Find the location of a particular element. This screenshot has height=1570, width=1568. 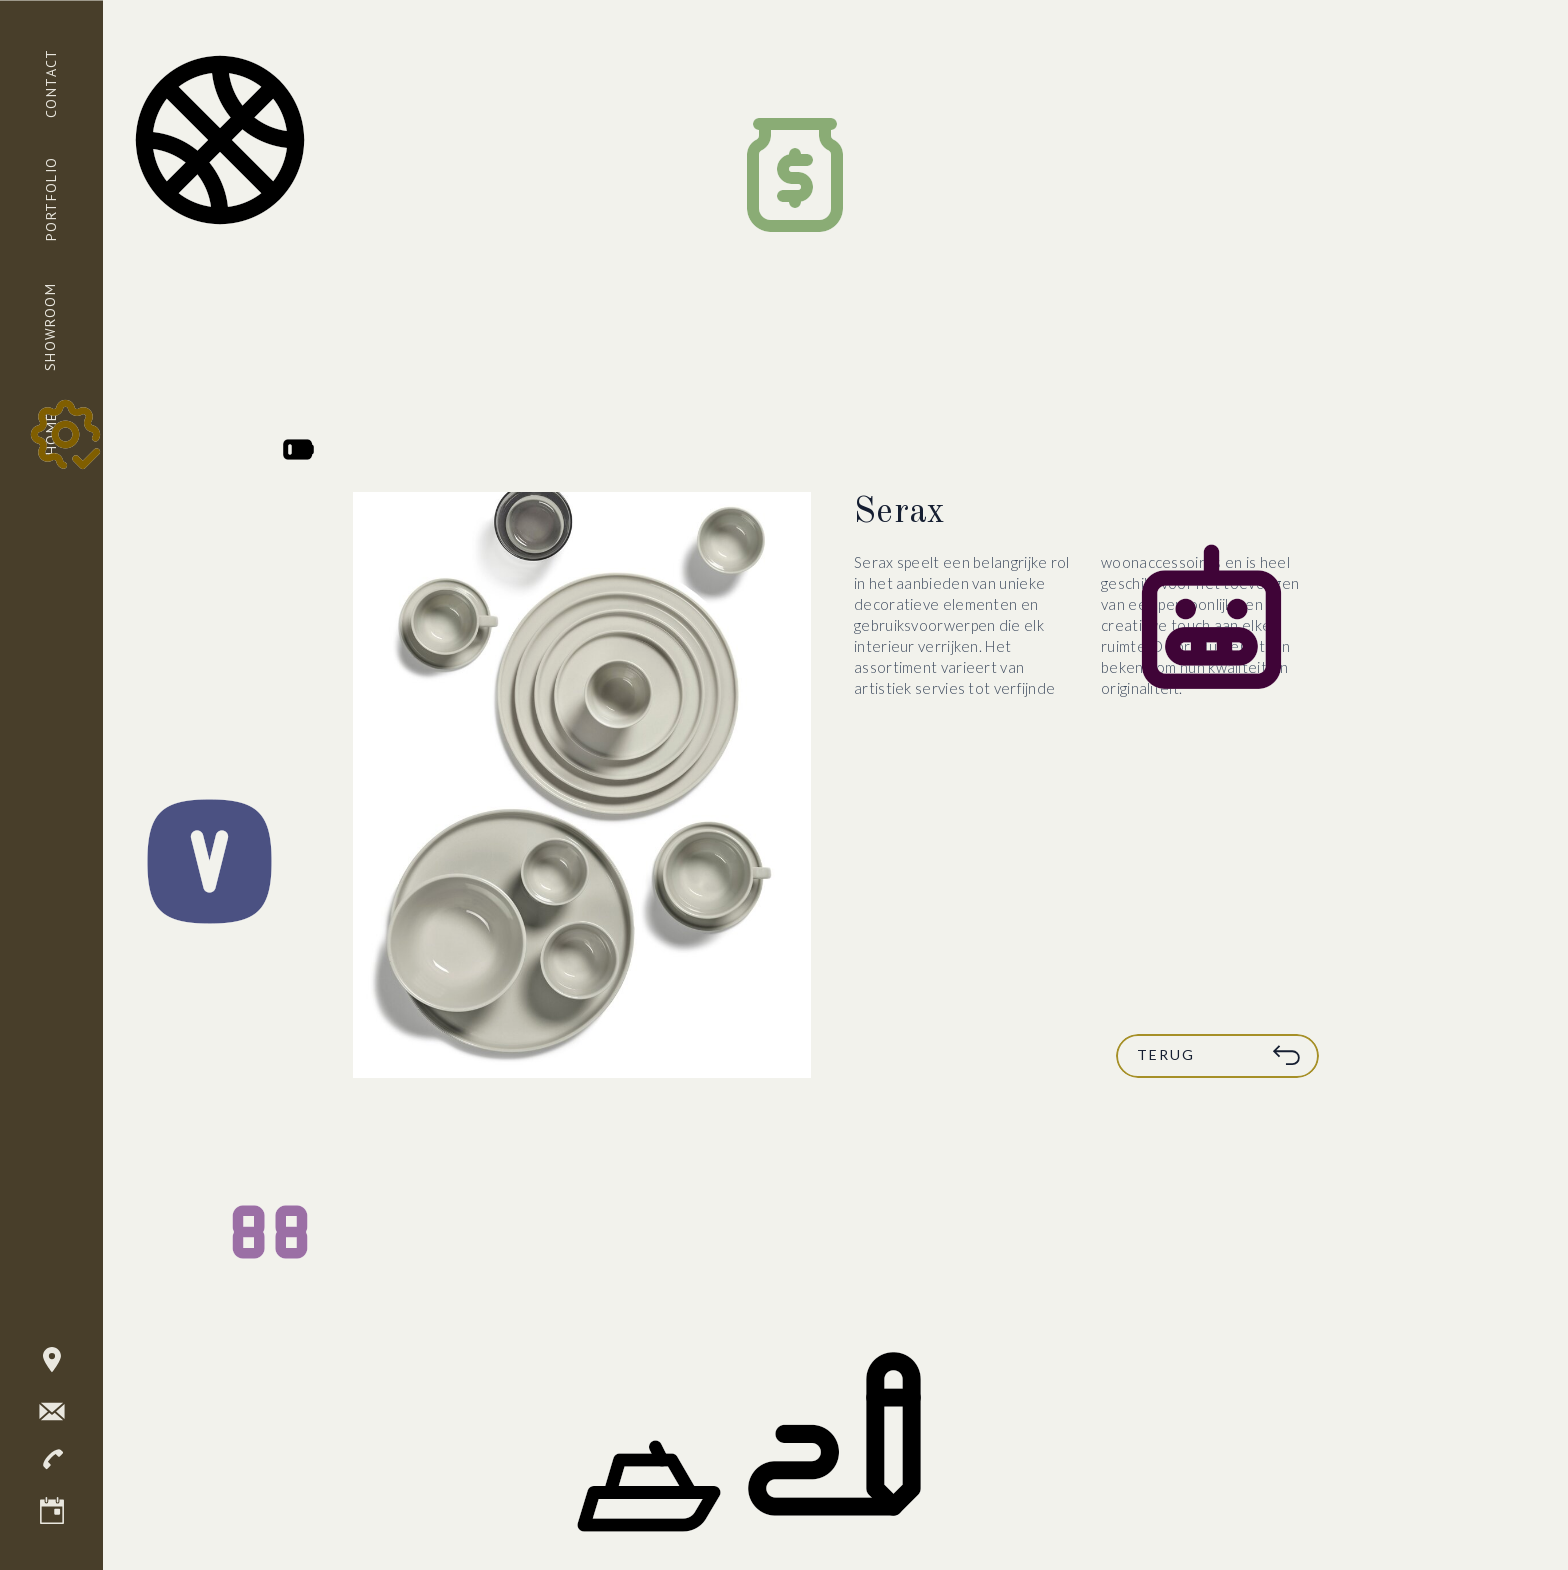

indicates a verified status or badge is located at coordinates (209, 861).